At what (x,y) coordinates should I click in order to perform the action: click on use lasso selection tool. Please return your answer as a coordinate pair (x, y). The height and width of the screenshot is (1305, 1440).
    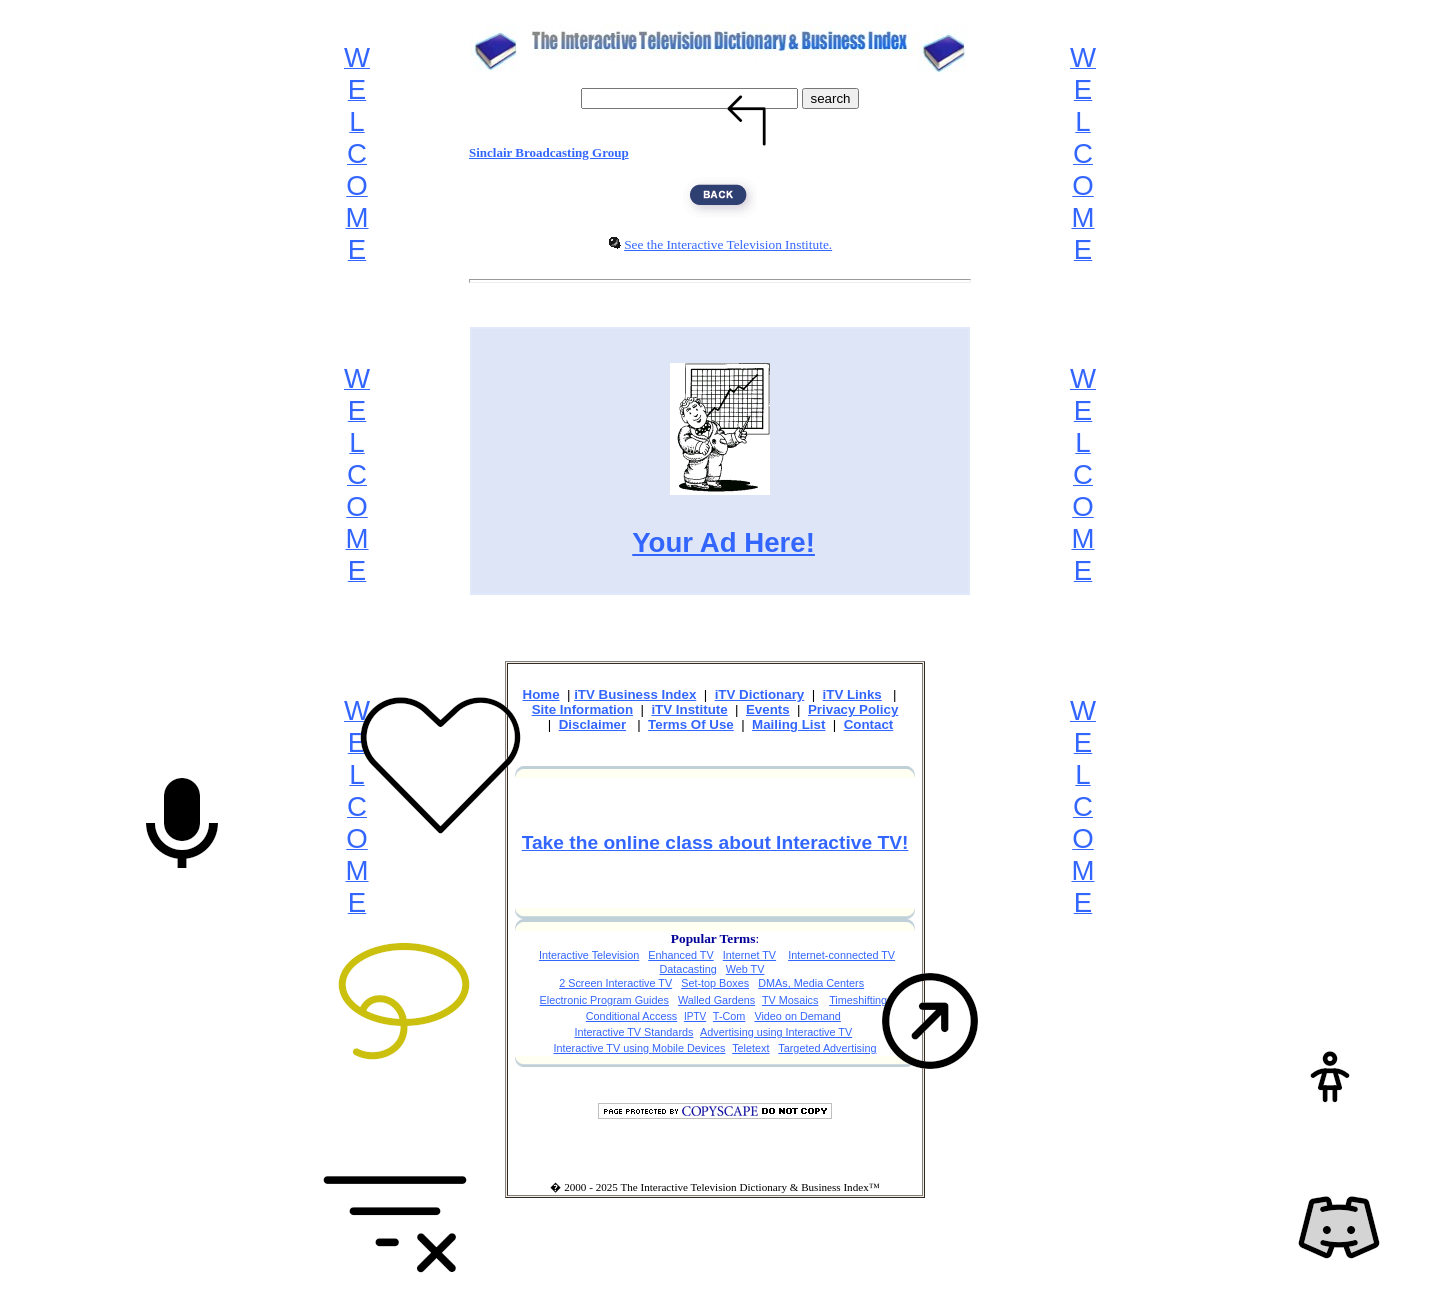
    Looking at the image, I should click on (404, 994).